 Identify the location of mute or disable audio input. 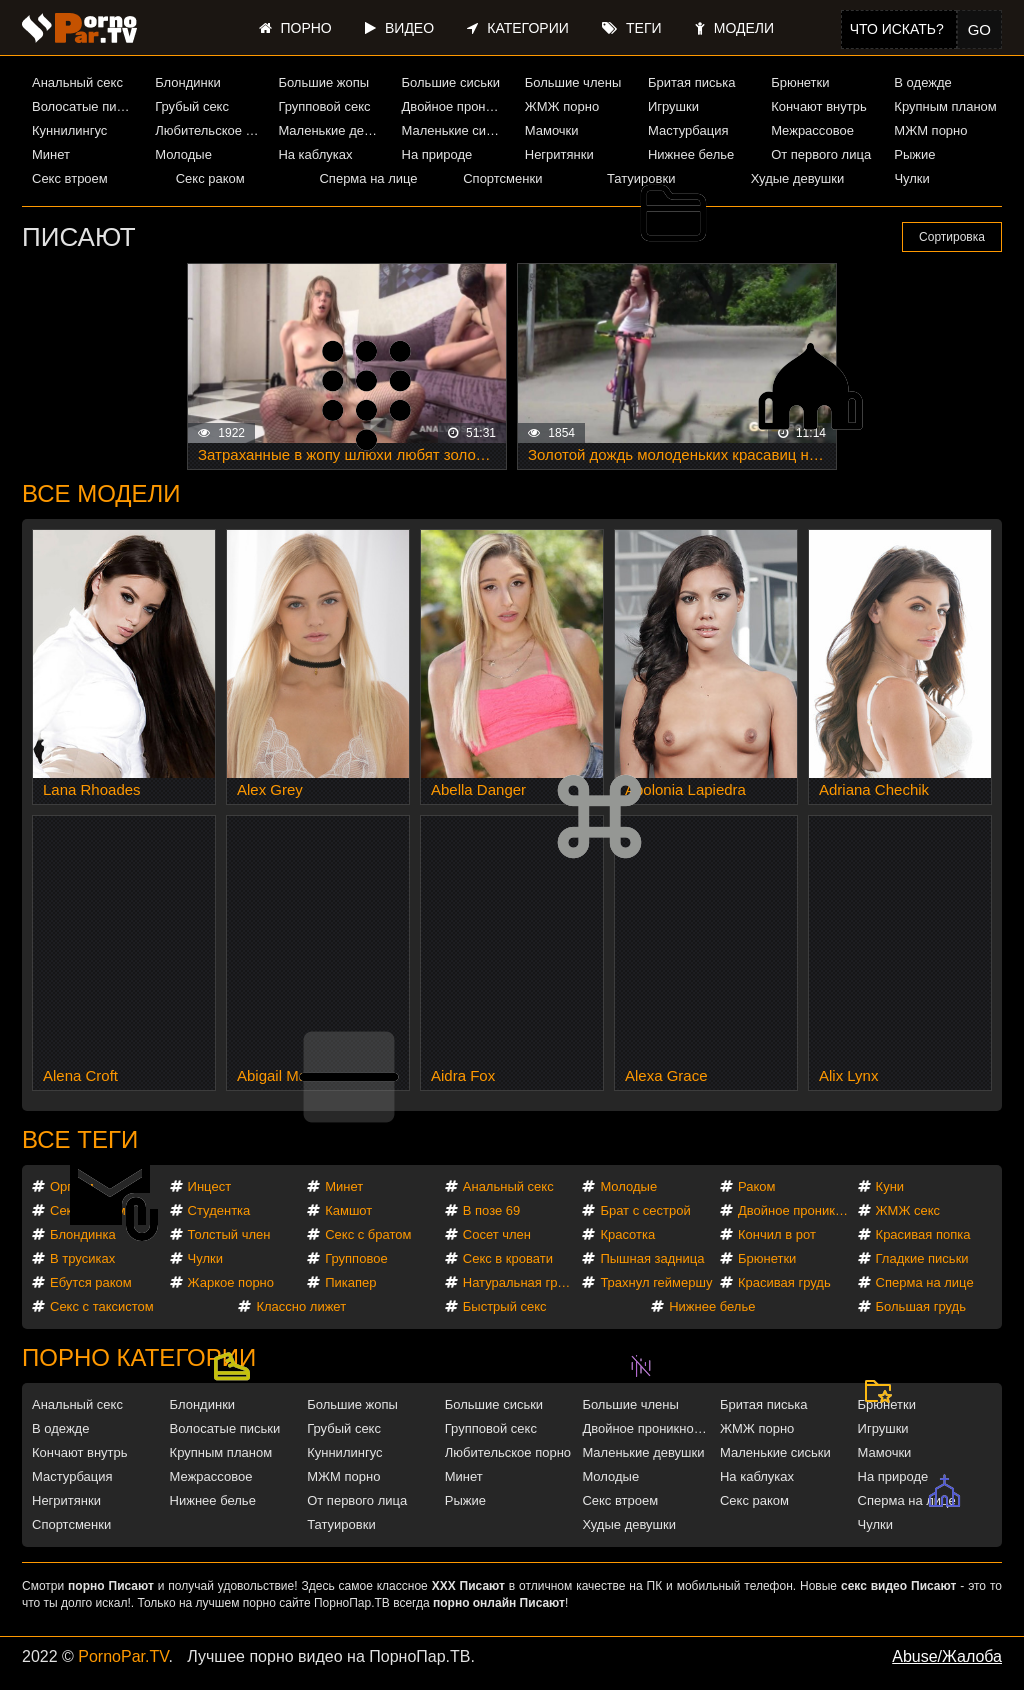
(641, 1366).